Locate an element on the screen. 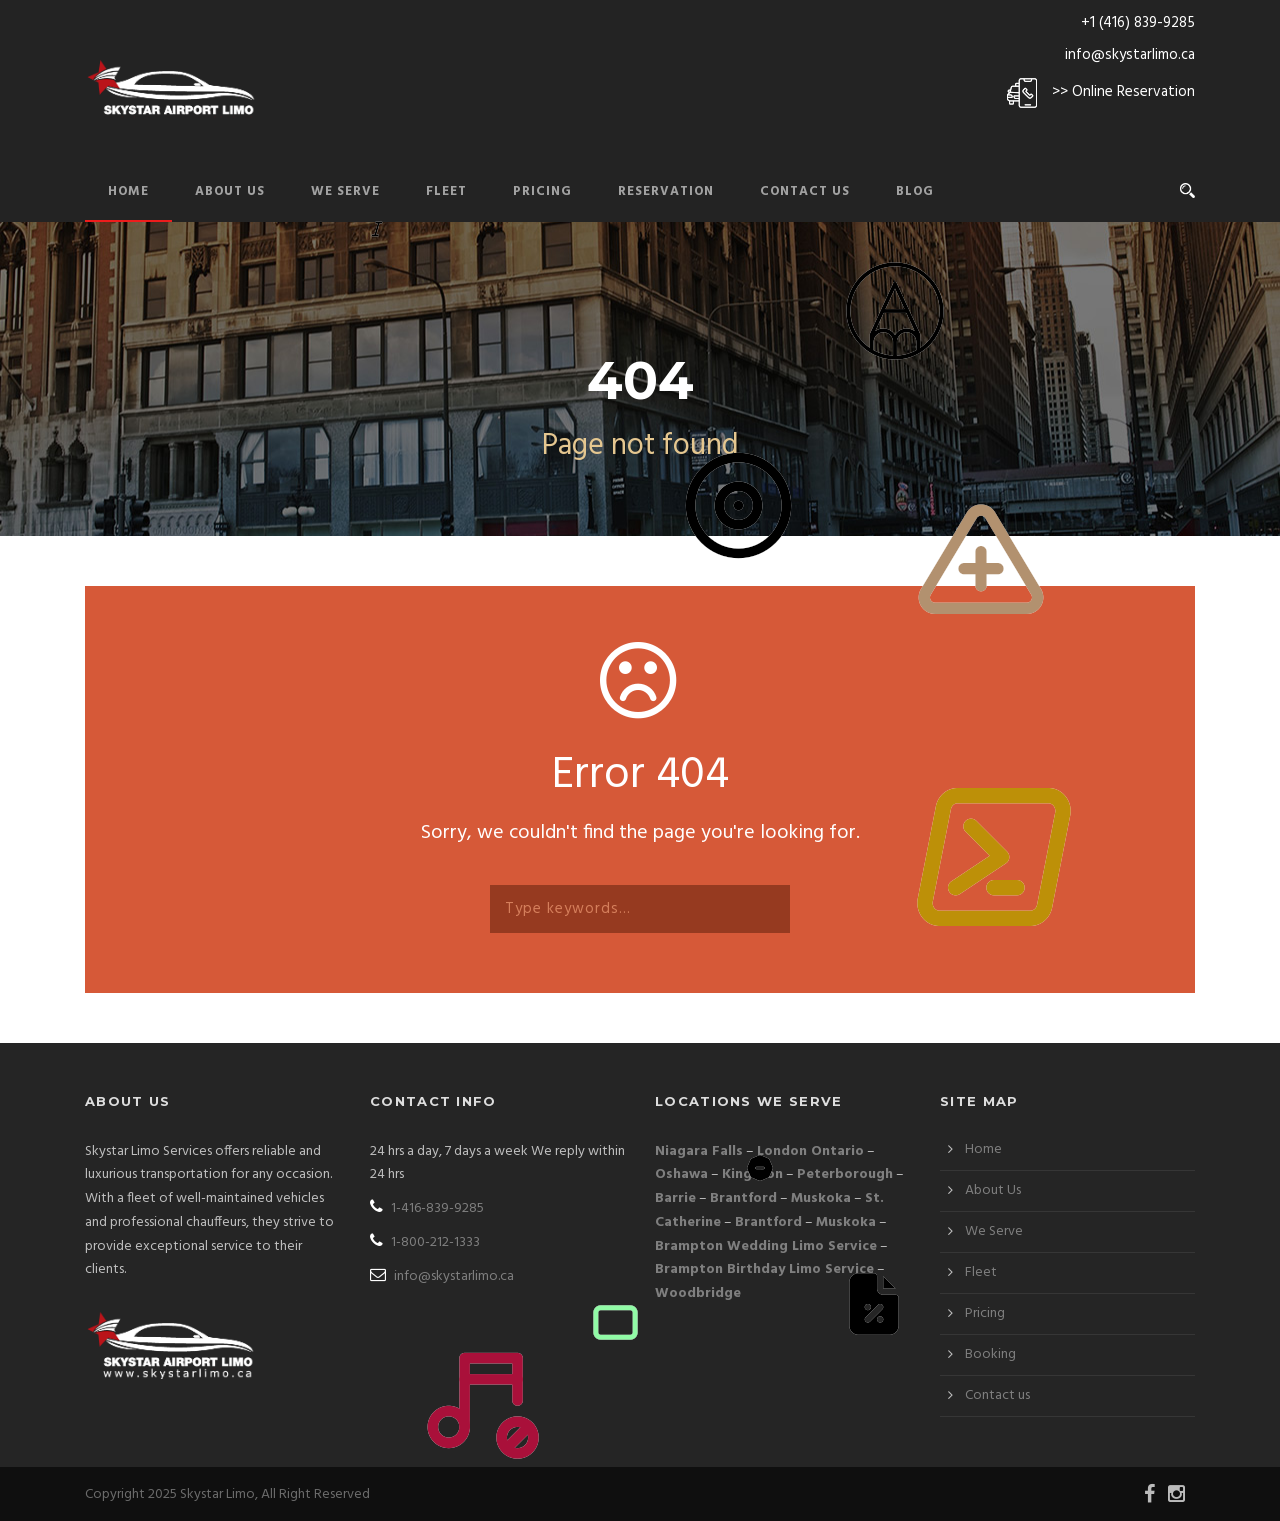 The height and width of the screenshot is (1521, 1280). switch to landscape orientation is located at coordinates (615, 1322).